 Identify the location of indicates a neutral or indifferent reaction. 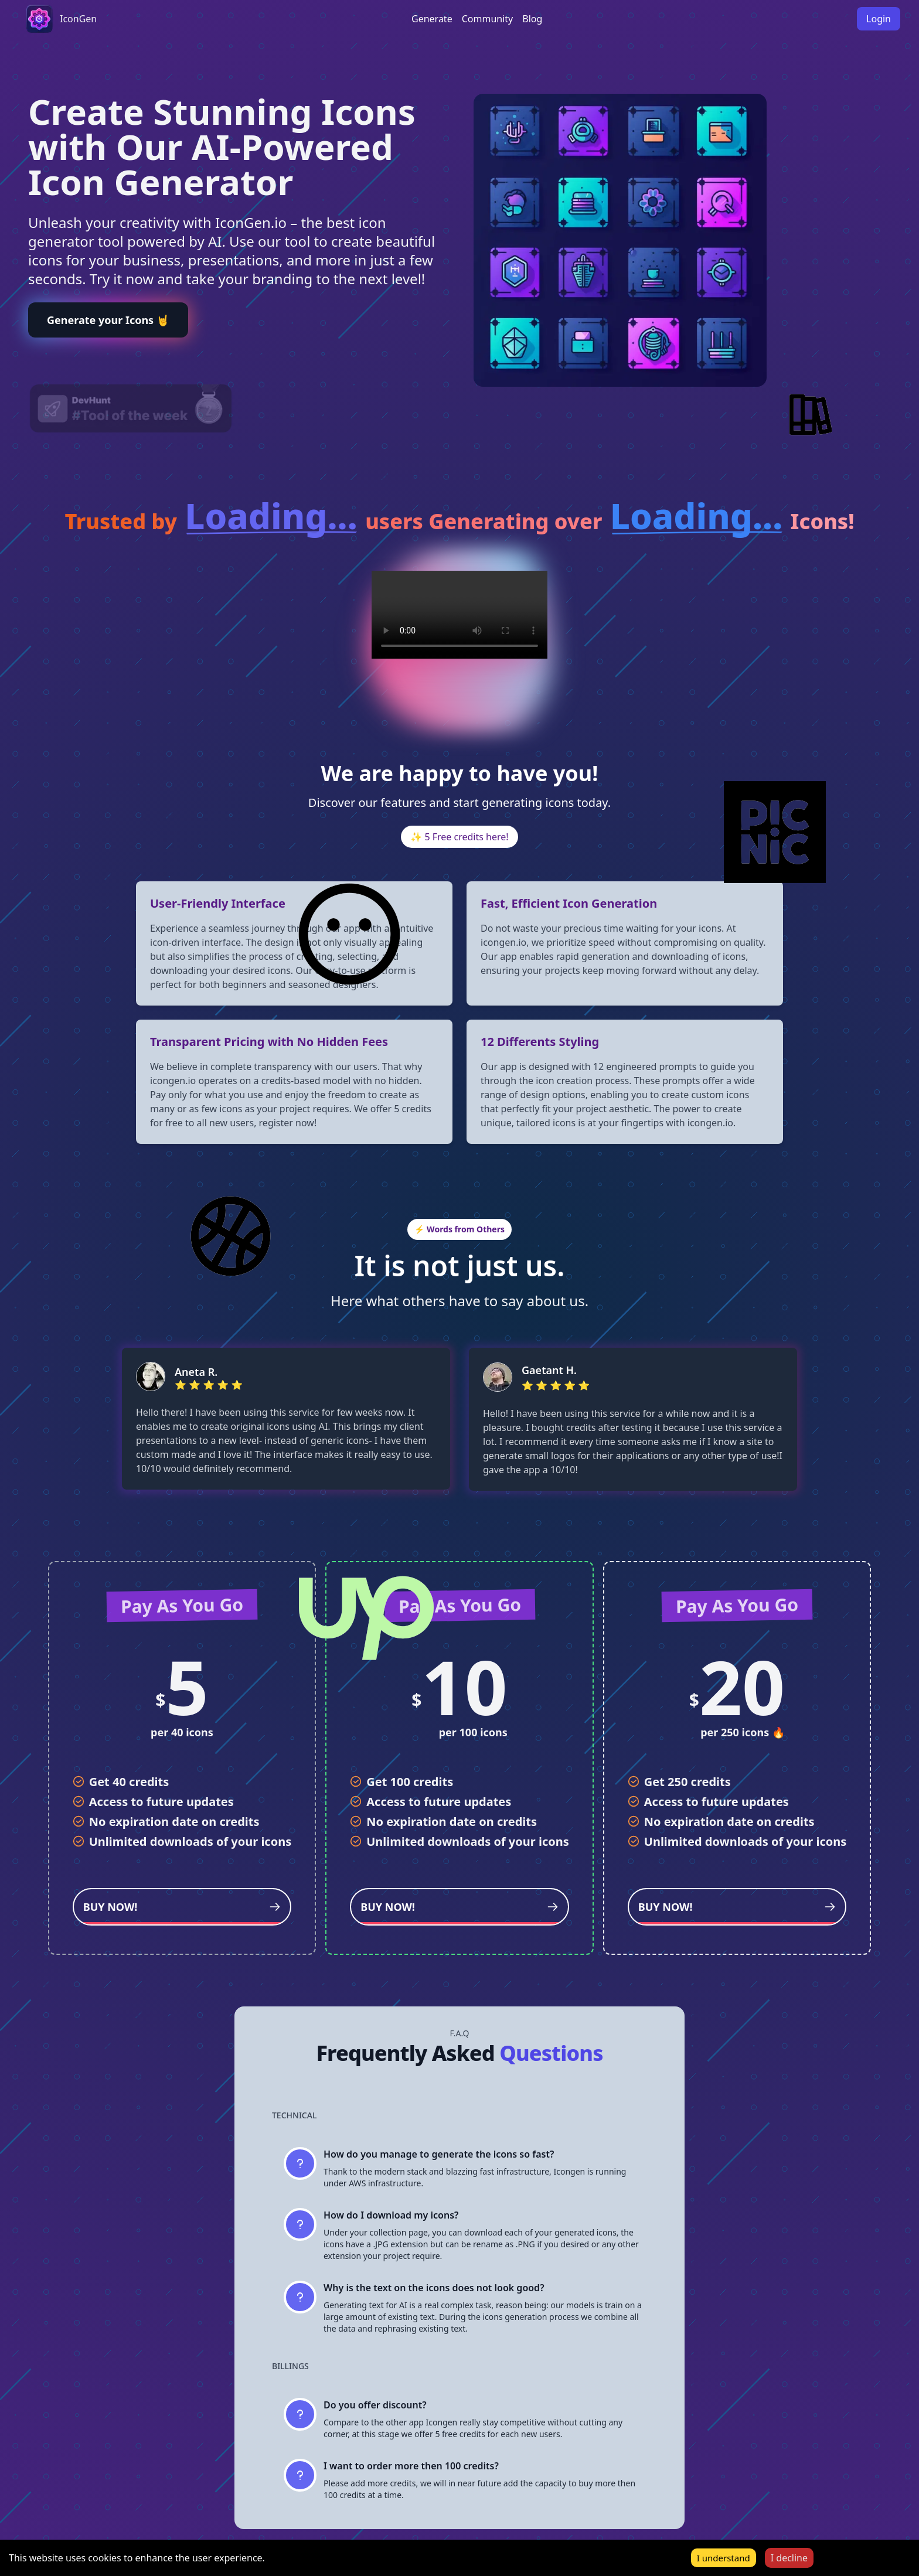
(349, 934).